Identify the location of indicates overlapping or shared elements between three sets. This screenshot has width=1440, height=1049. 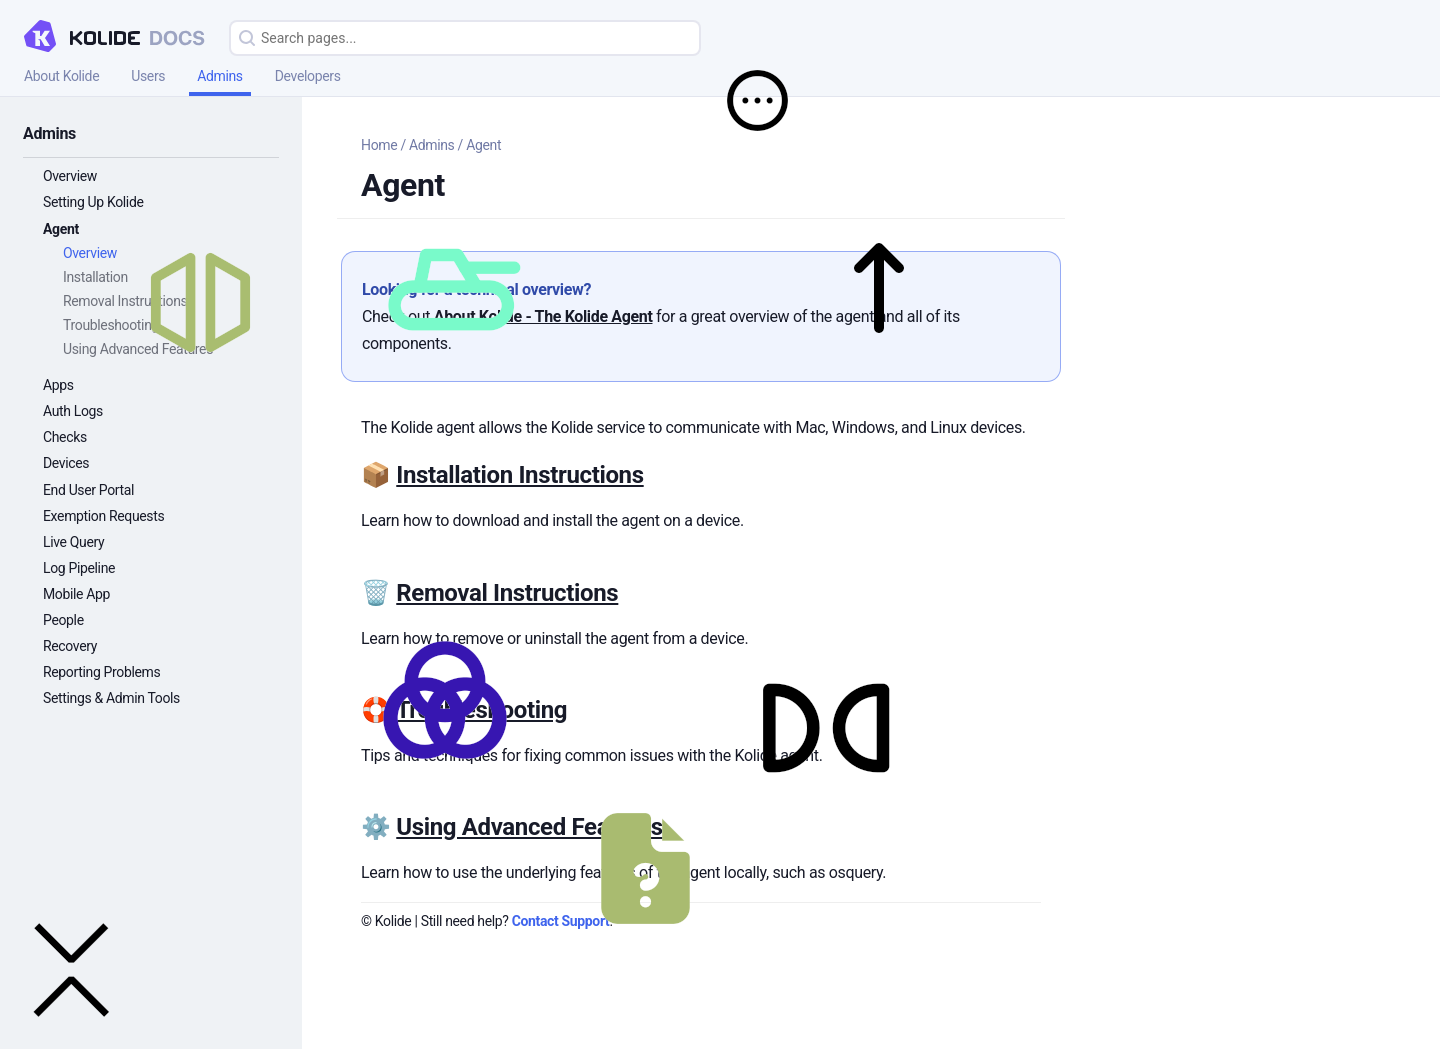
(445, 702).